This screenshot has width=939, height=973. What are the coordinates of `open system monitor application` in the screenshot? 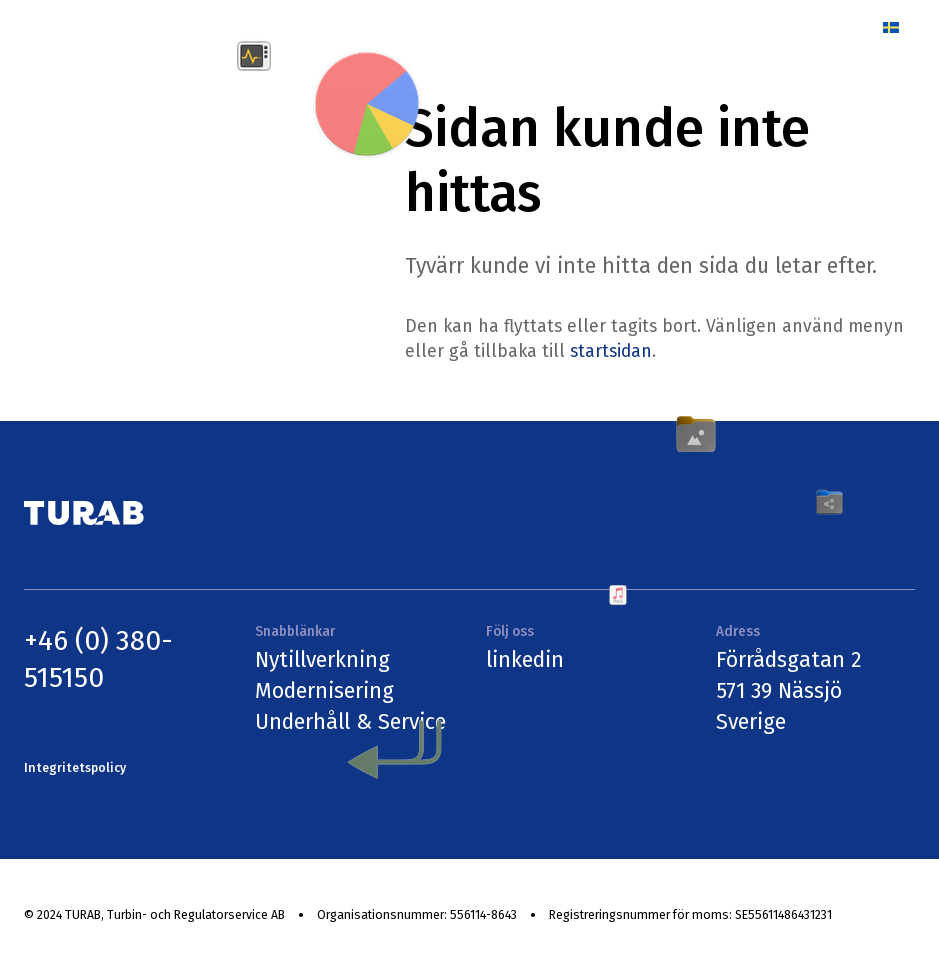 It's located at (254, 56).